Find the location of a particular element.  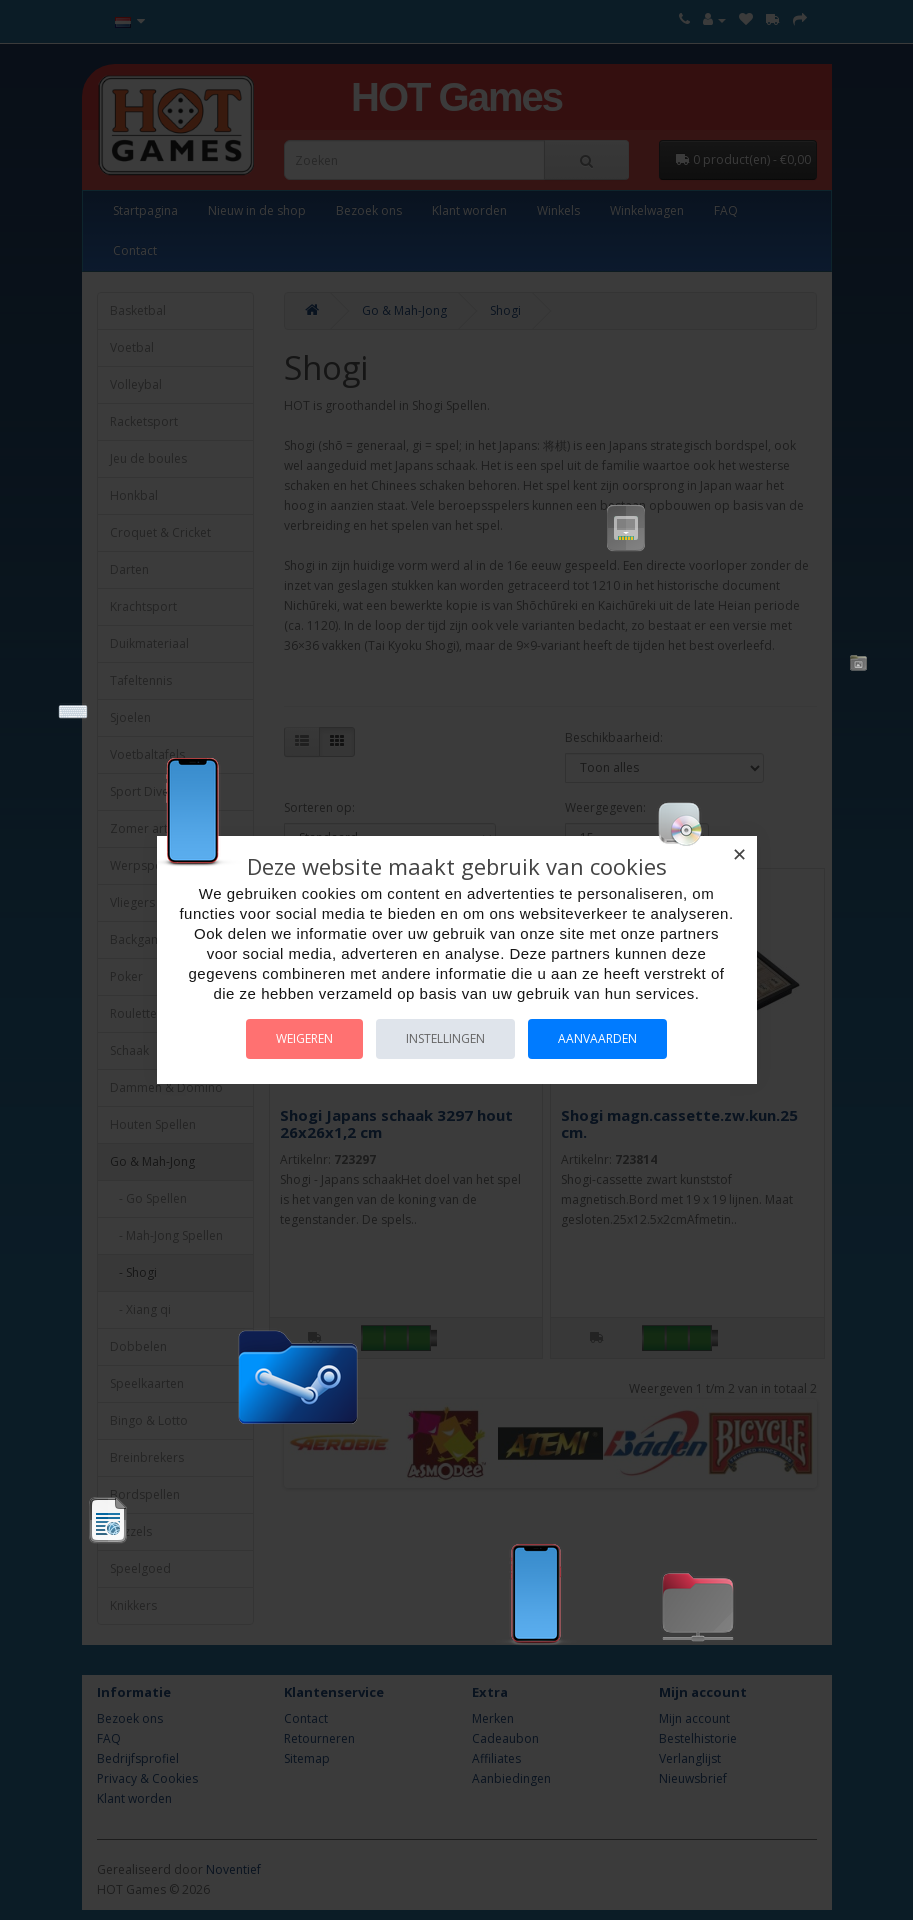

iPhone 11 device icon is located at coordinates (536, 1595).